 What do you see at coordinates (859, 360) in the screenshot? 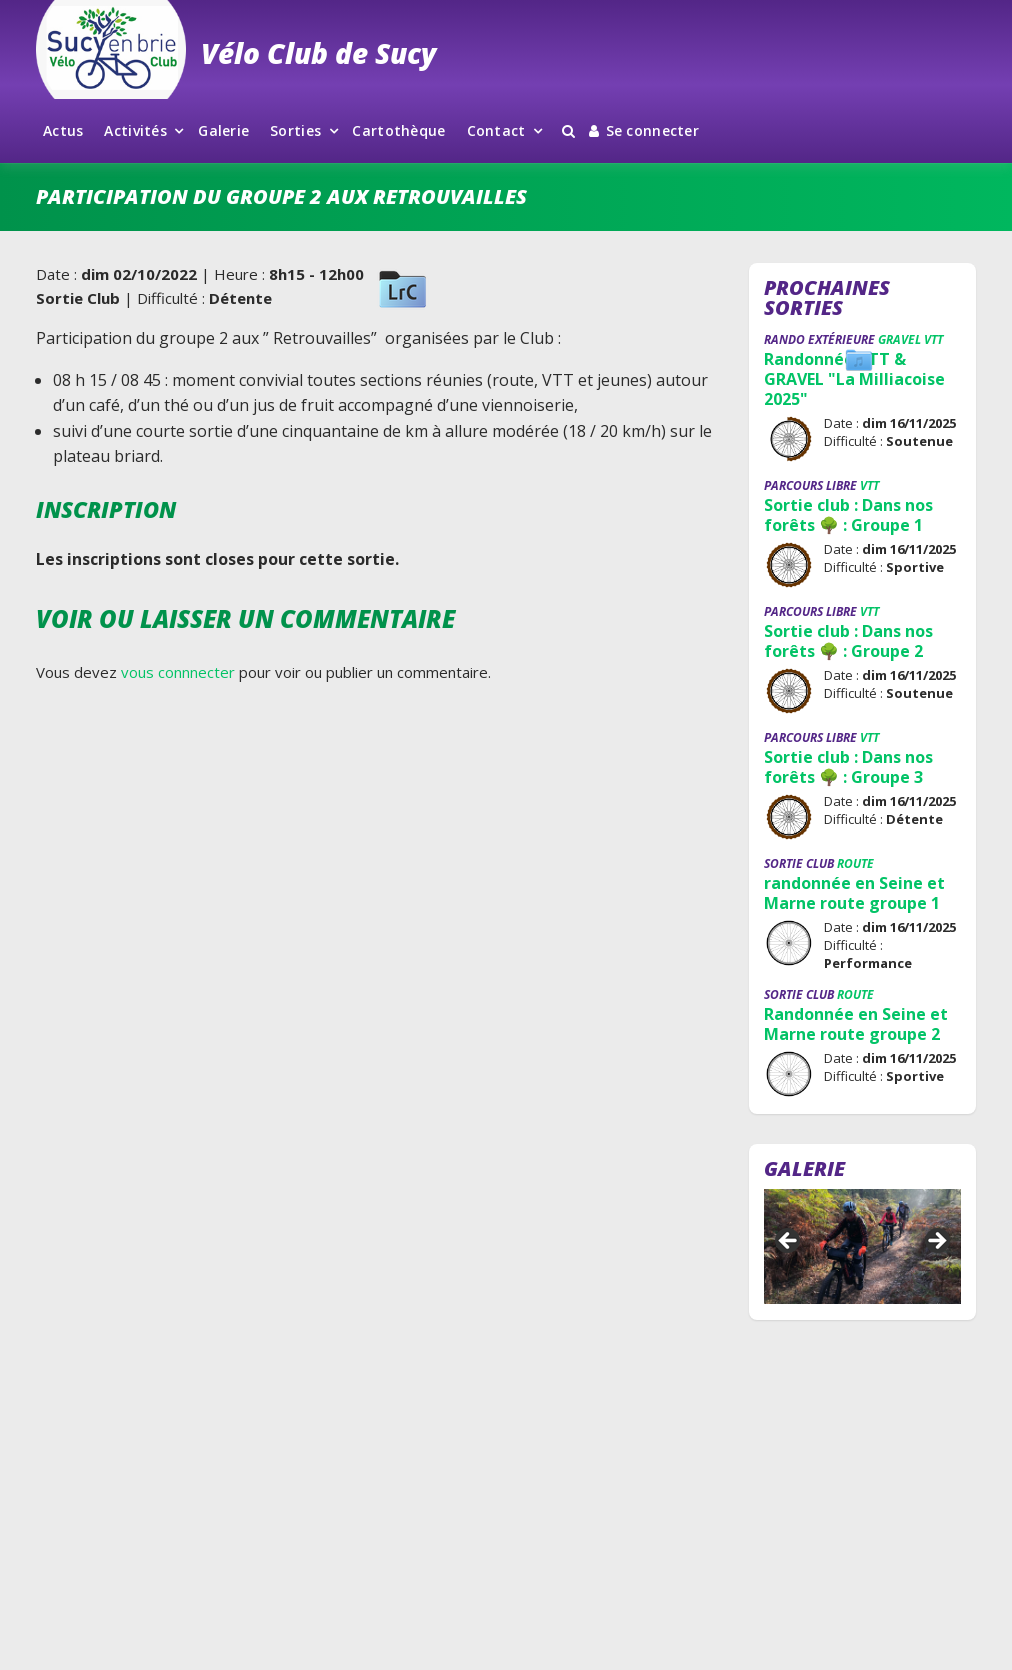
I see `open your music folder` at bounding box center [859, 360].